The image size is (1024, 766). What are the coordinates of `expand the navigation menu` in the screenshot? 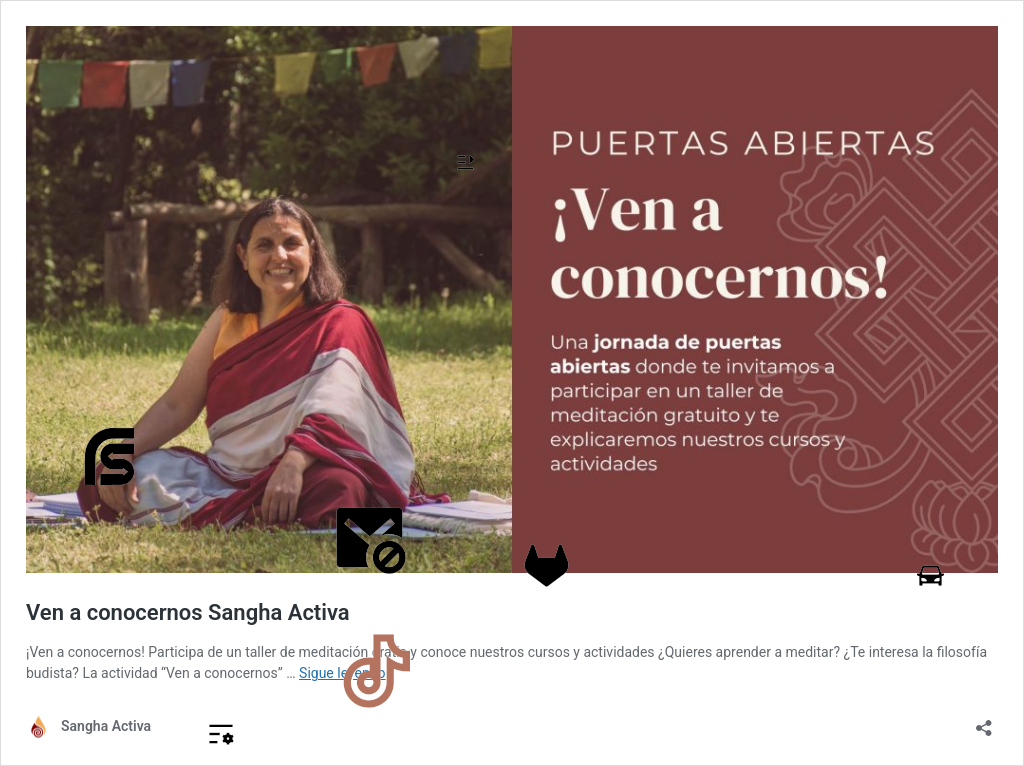 It's located at (465, 162).